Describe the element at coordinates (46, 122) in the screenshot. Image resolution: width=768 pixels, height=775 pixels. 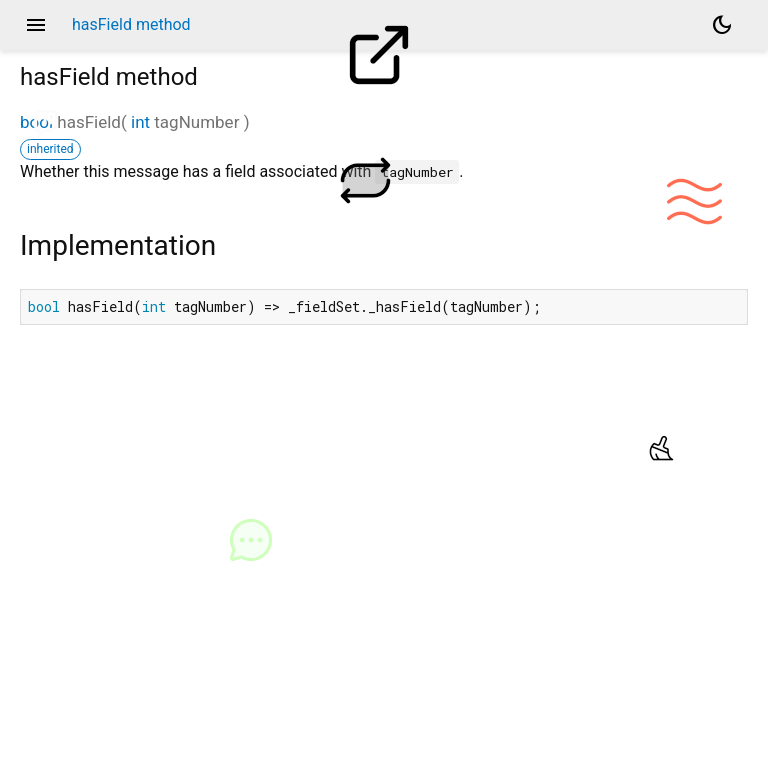
I see `open the Twitch app` at that location.